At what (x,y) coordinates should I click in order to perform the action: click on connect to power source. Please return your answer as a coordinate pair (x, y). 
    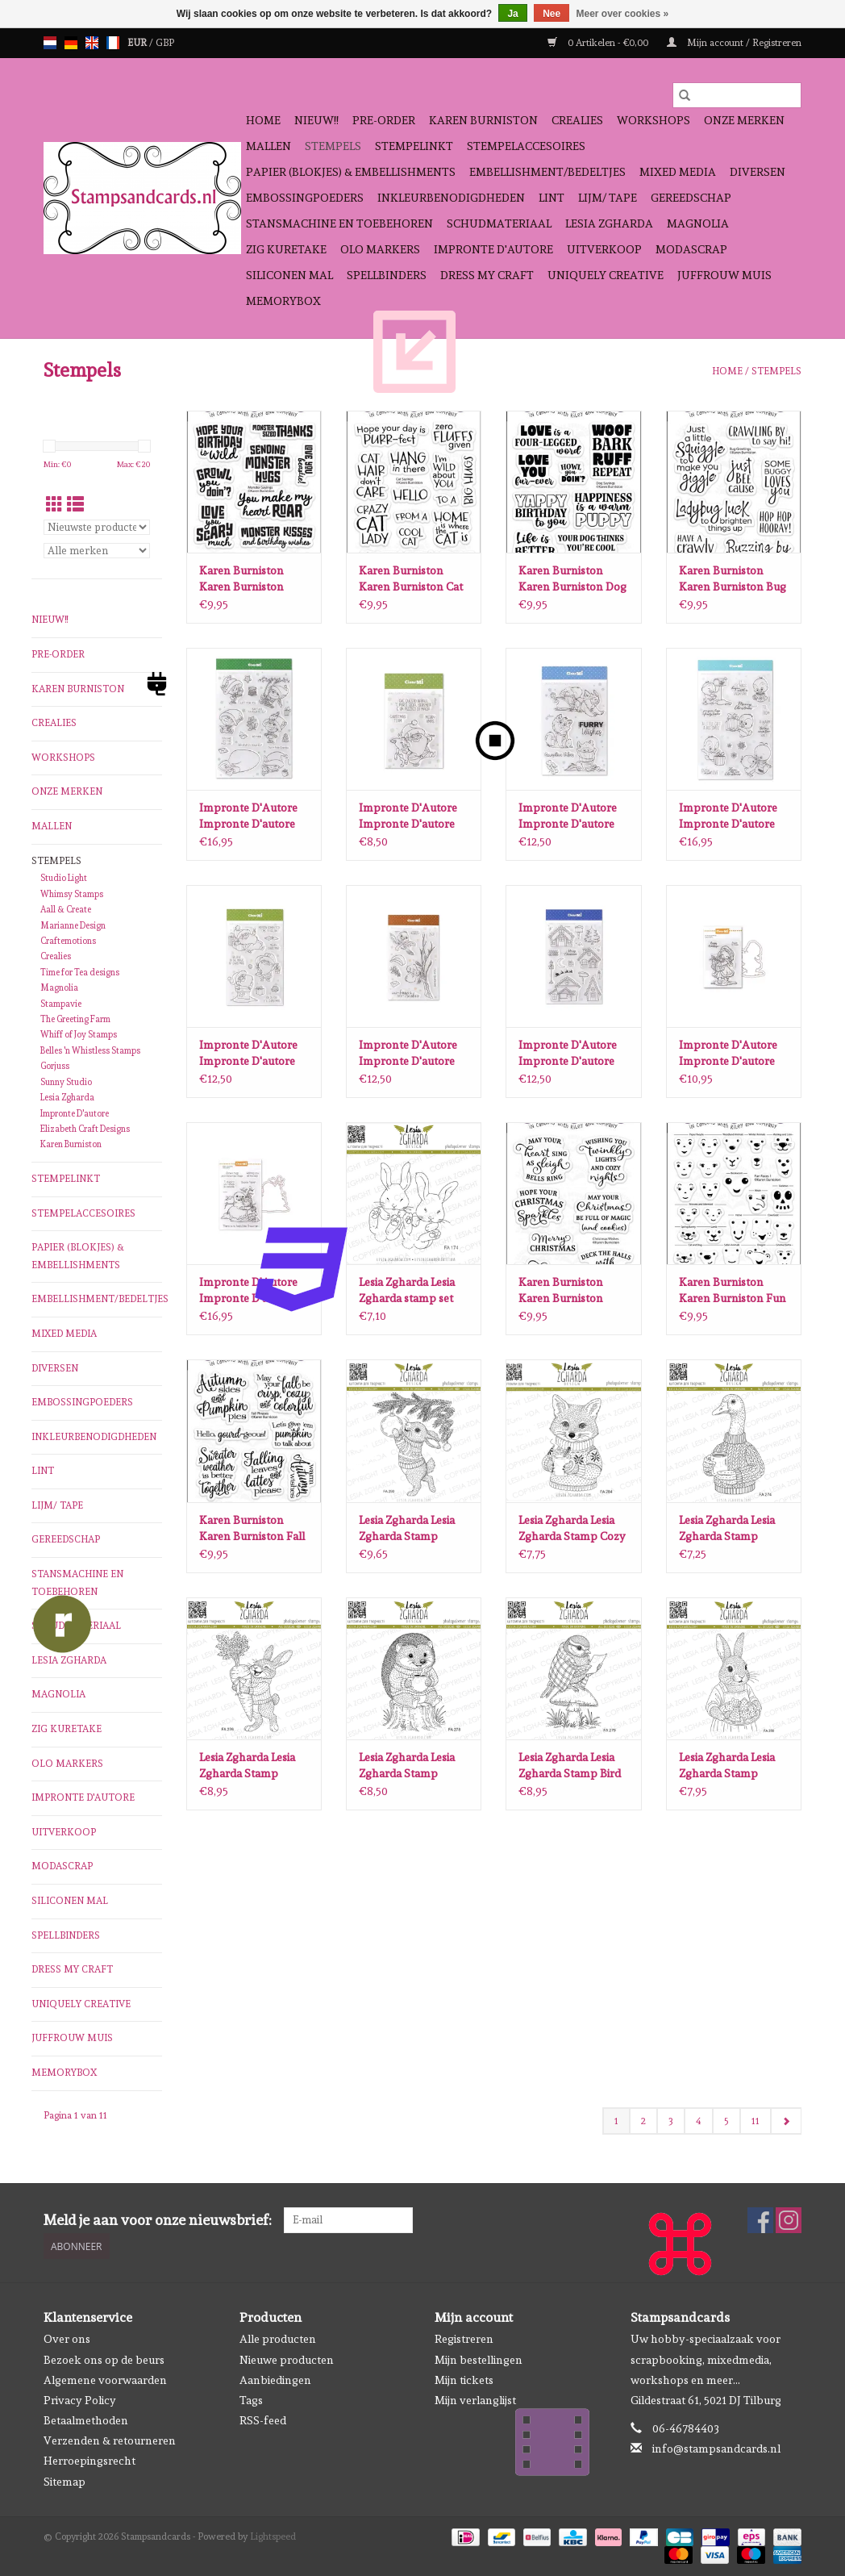
    Looking at the image, I should click on (156, 683).